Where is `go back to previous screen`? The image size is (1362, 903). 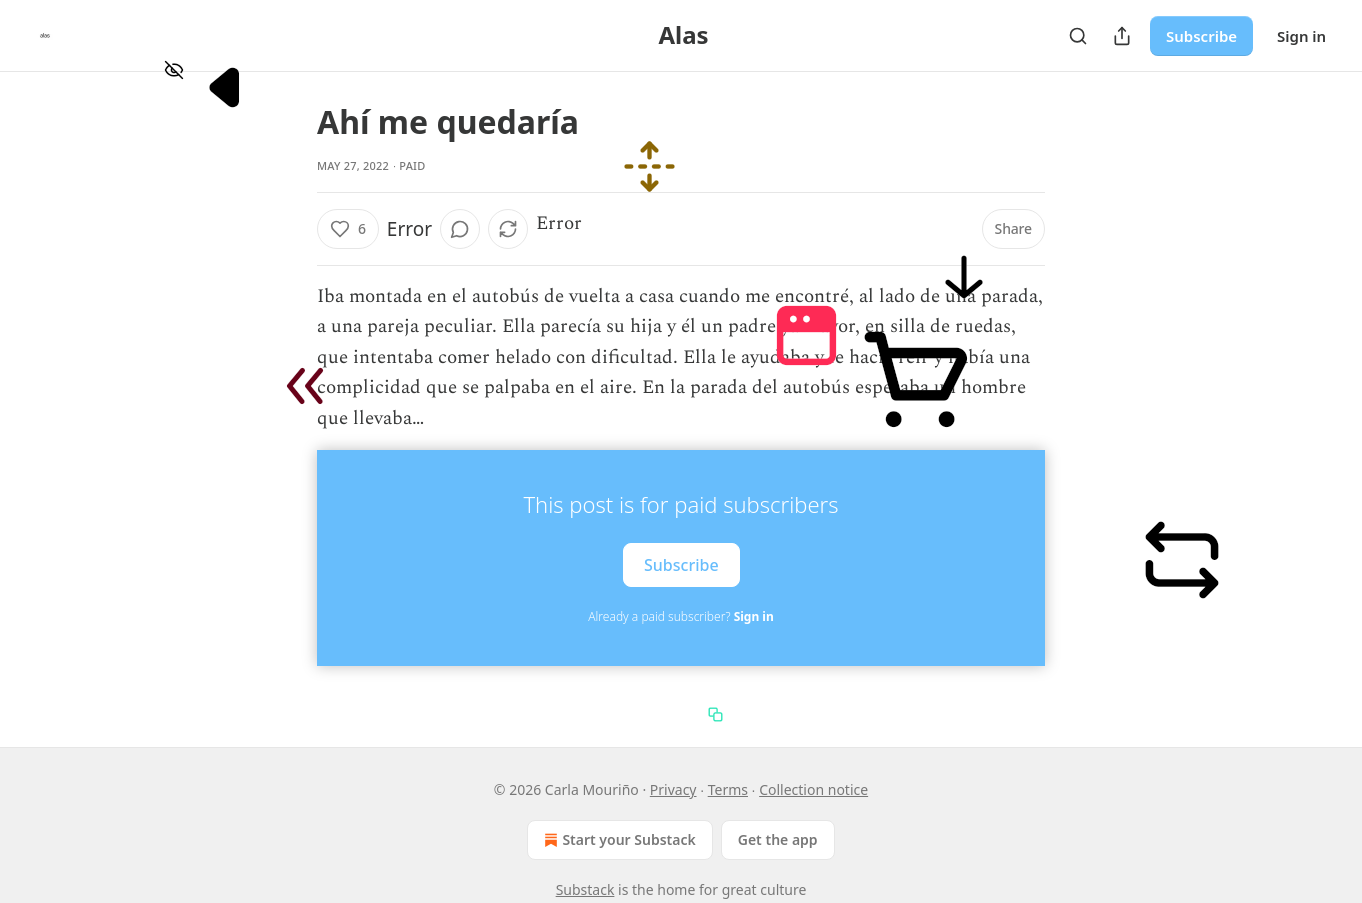
go back to previous screen is located at coordinates (305, 386).